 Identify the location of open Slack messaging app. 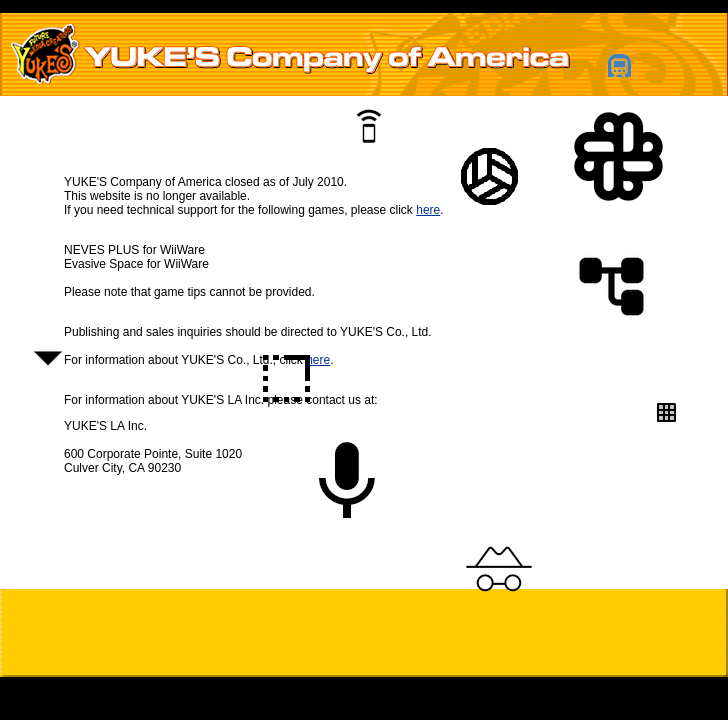
(618, 156).